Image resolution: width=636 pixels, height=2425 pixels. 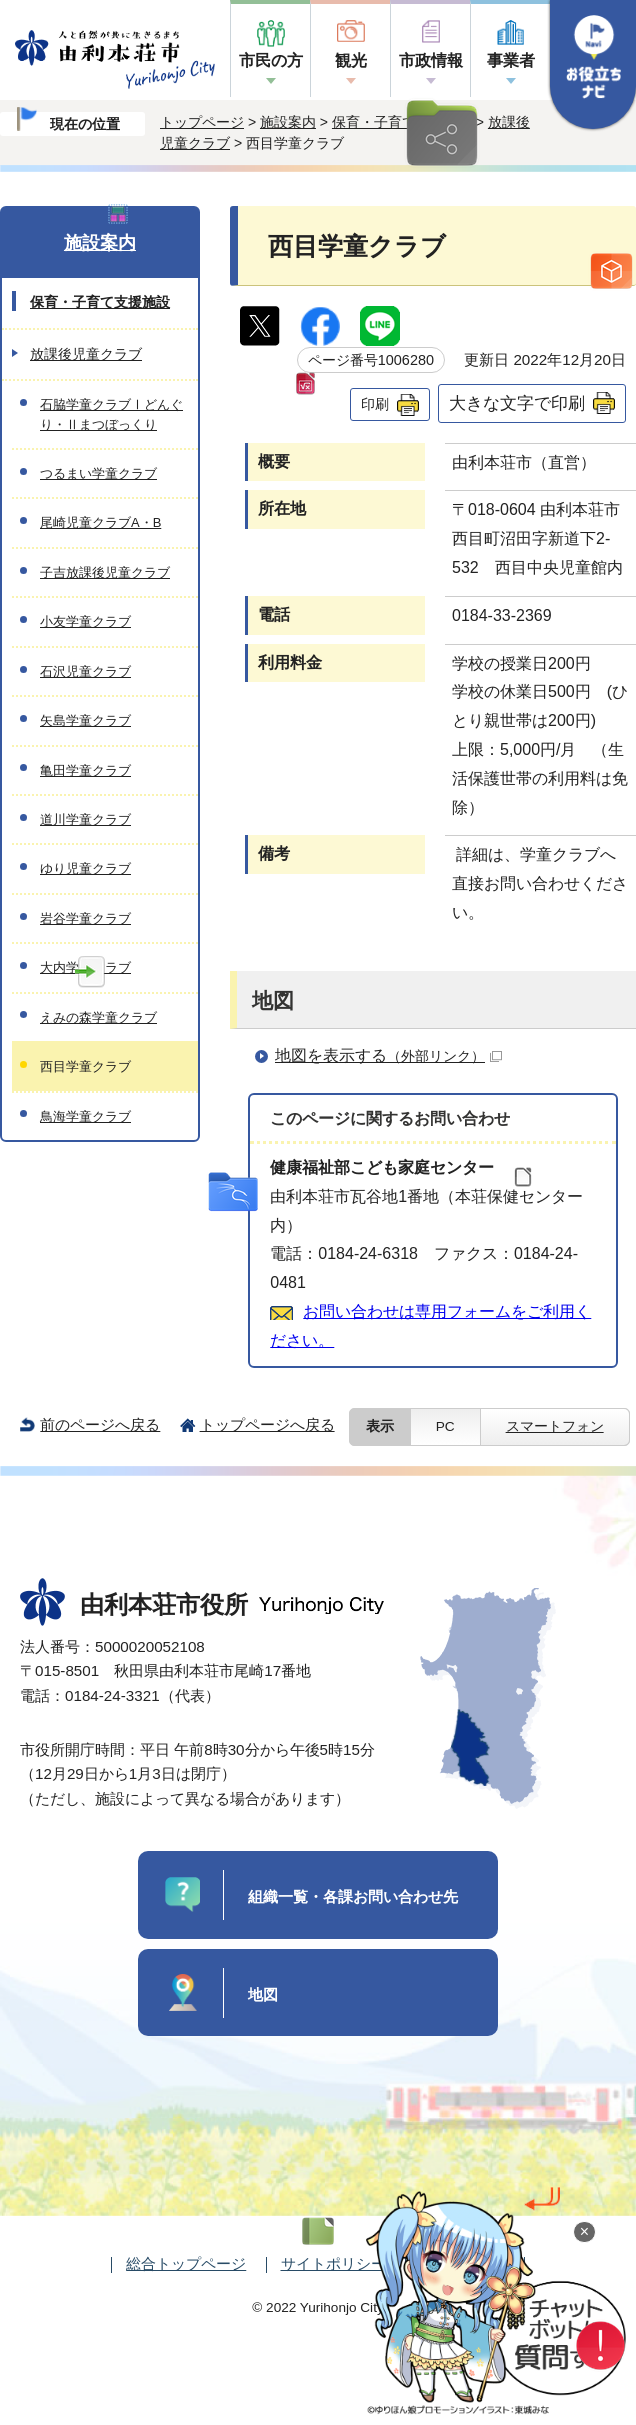 What do you see at coordinates (233, 1193) in the screenshot?
I see `open folder containing kali linux files` at bounding box center [233, 1193].